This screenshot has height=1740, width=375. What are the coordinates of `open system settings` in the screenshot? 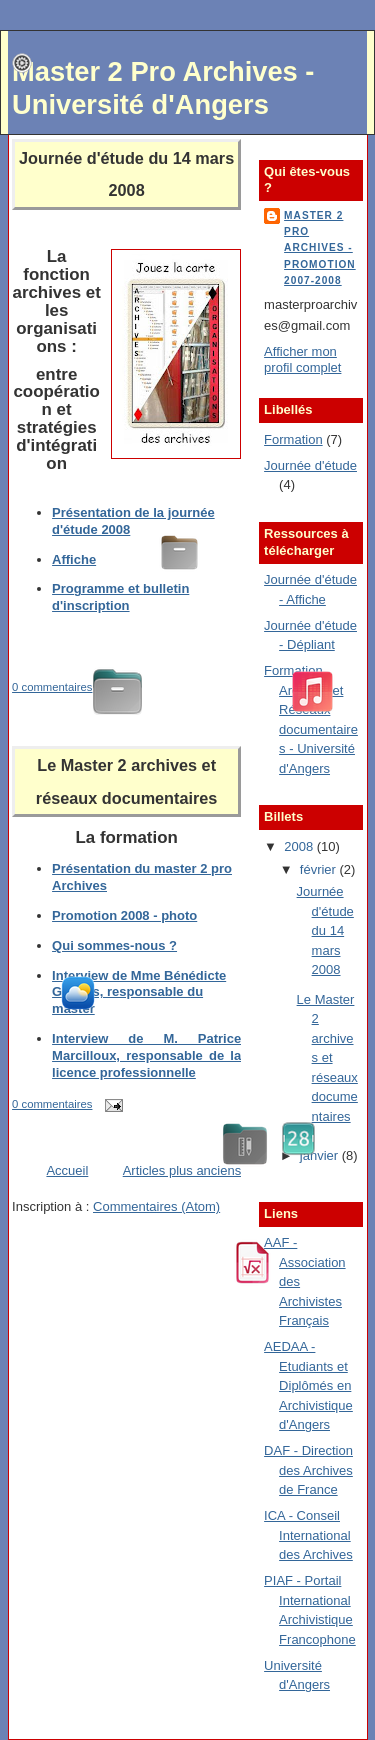 It's located at (22, 63).